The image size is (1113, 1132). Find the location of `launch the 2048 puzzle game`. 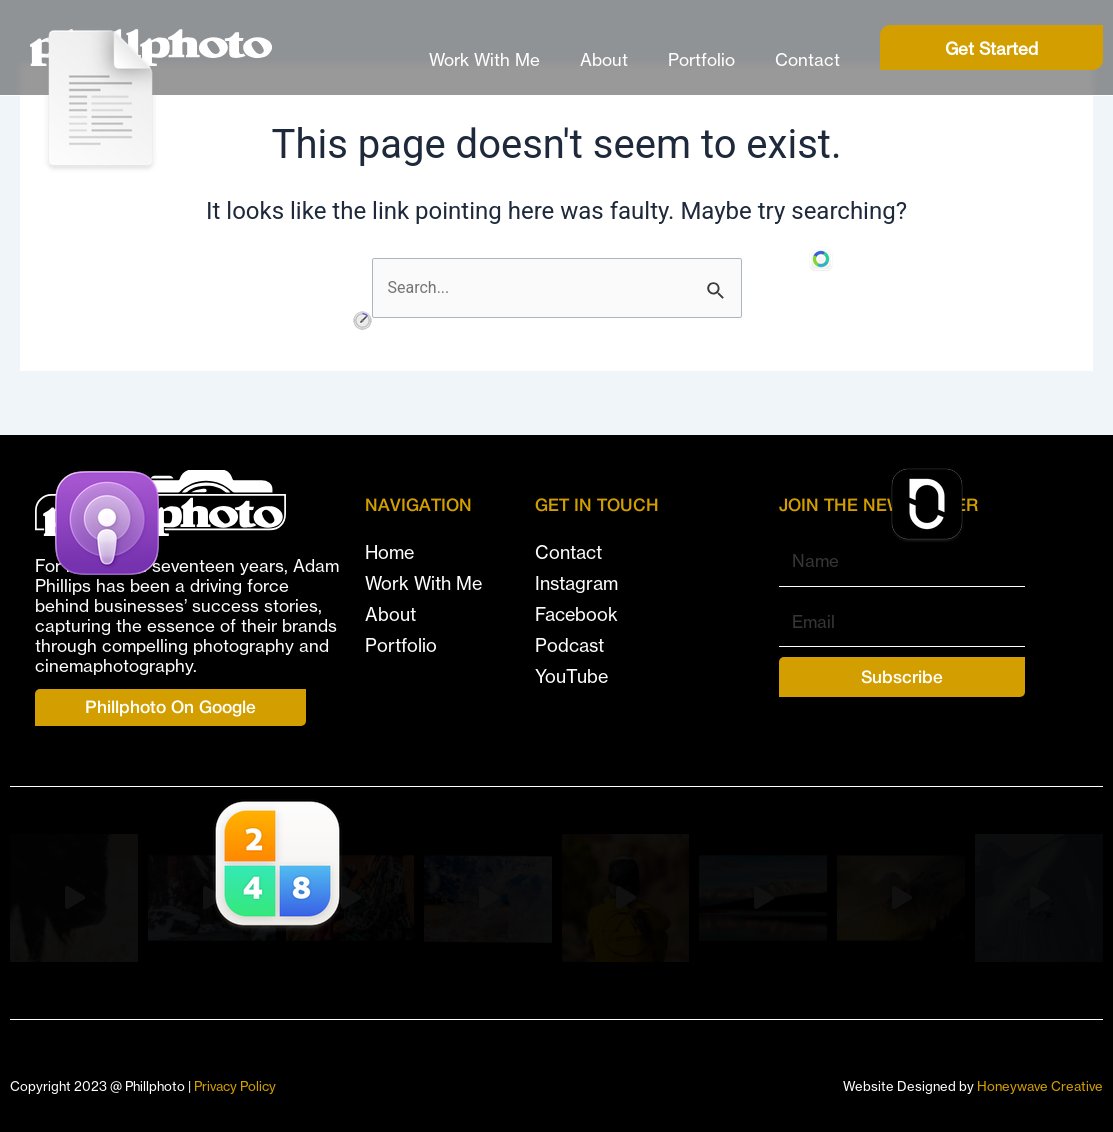

launch the 2048 puzzle game is located at coordinates (277, 863).